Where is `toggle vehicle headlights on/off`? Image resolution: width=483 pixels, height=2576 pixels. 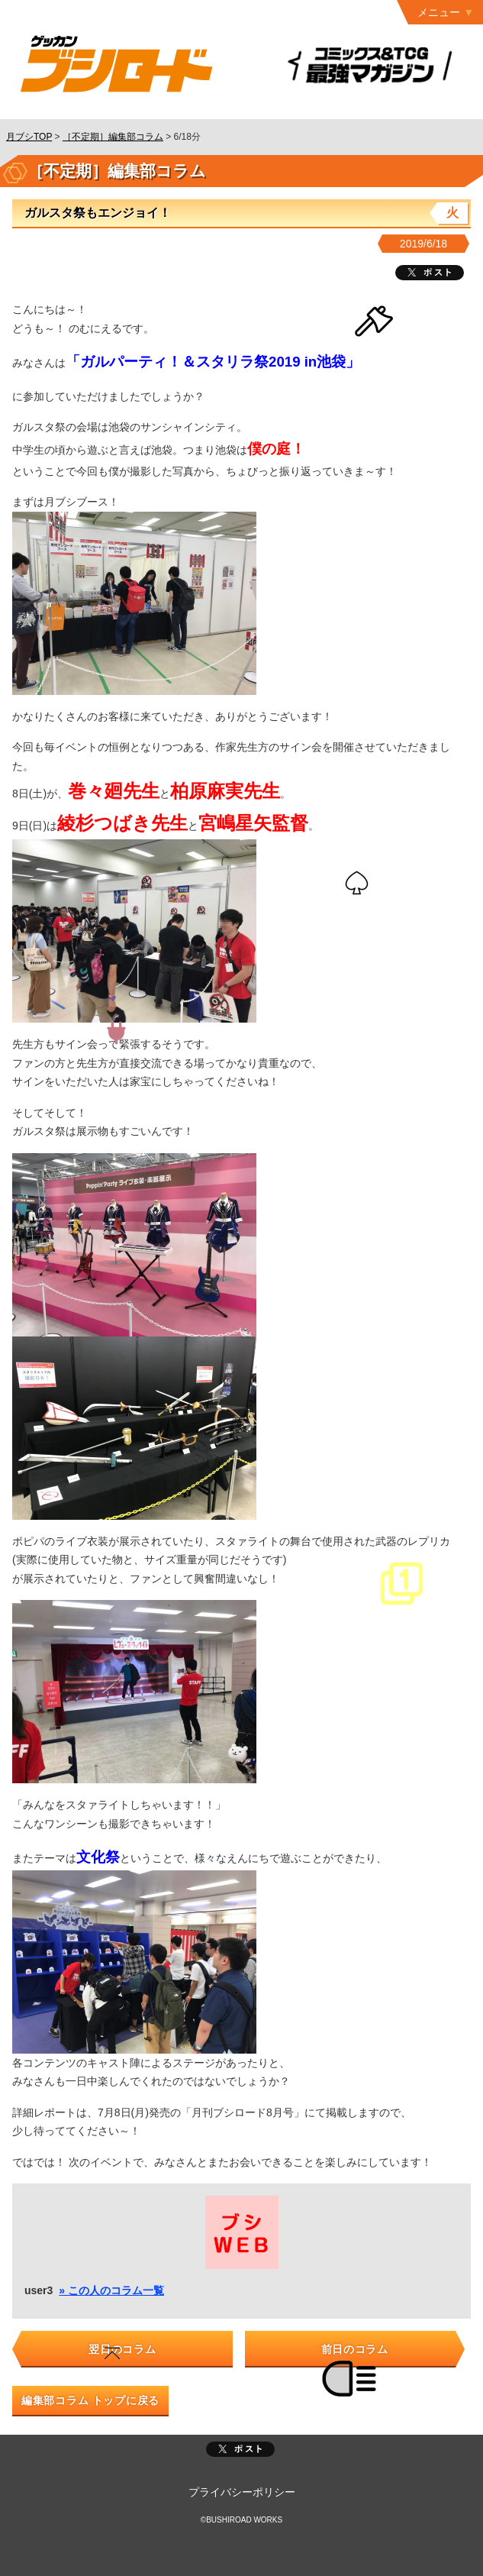
toggle vehicle headlights on/off is located at coordinates (349, 2378).